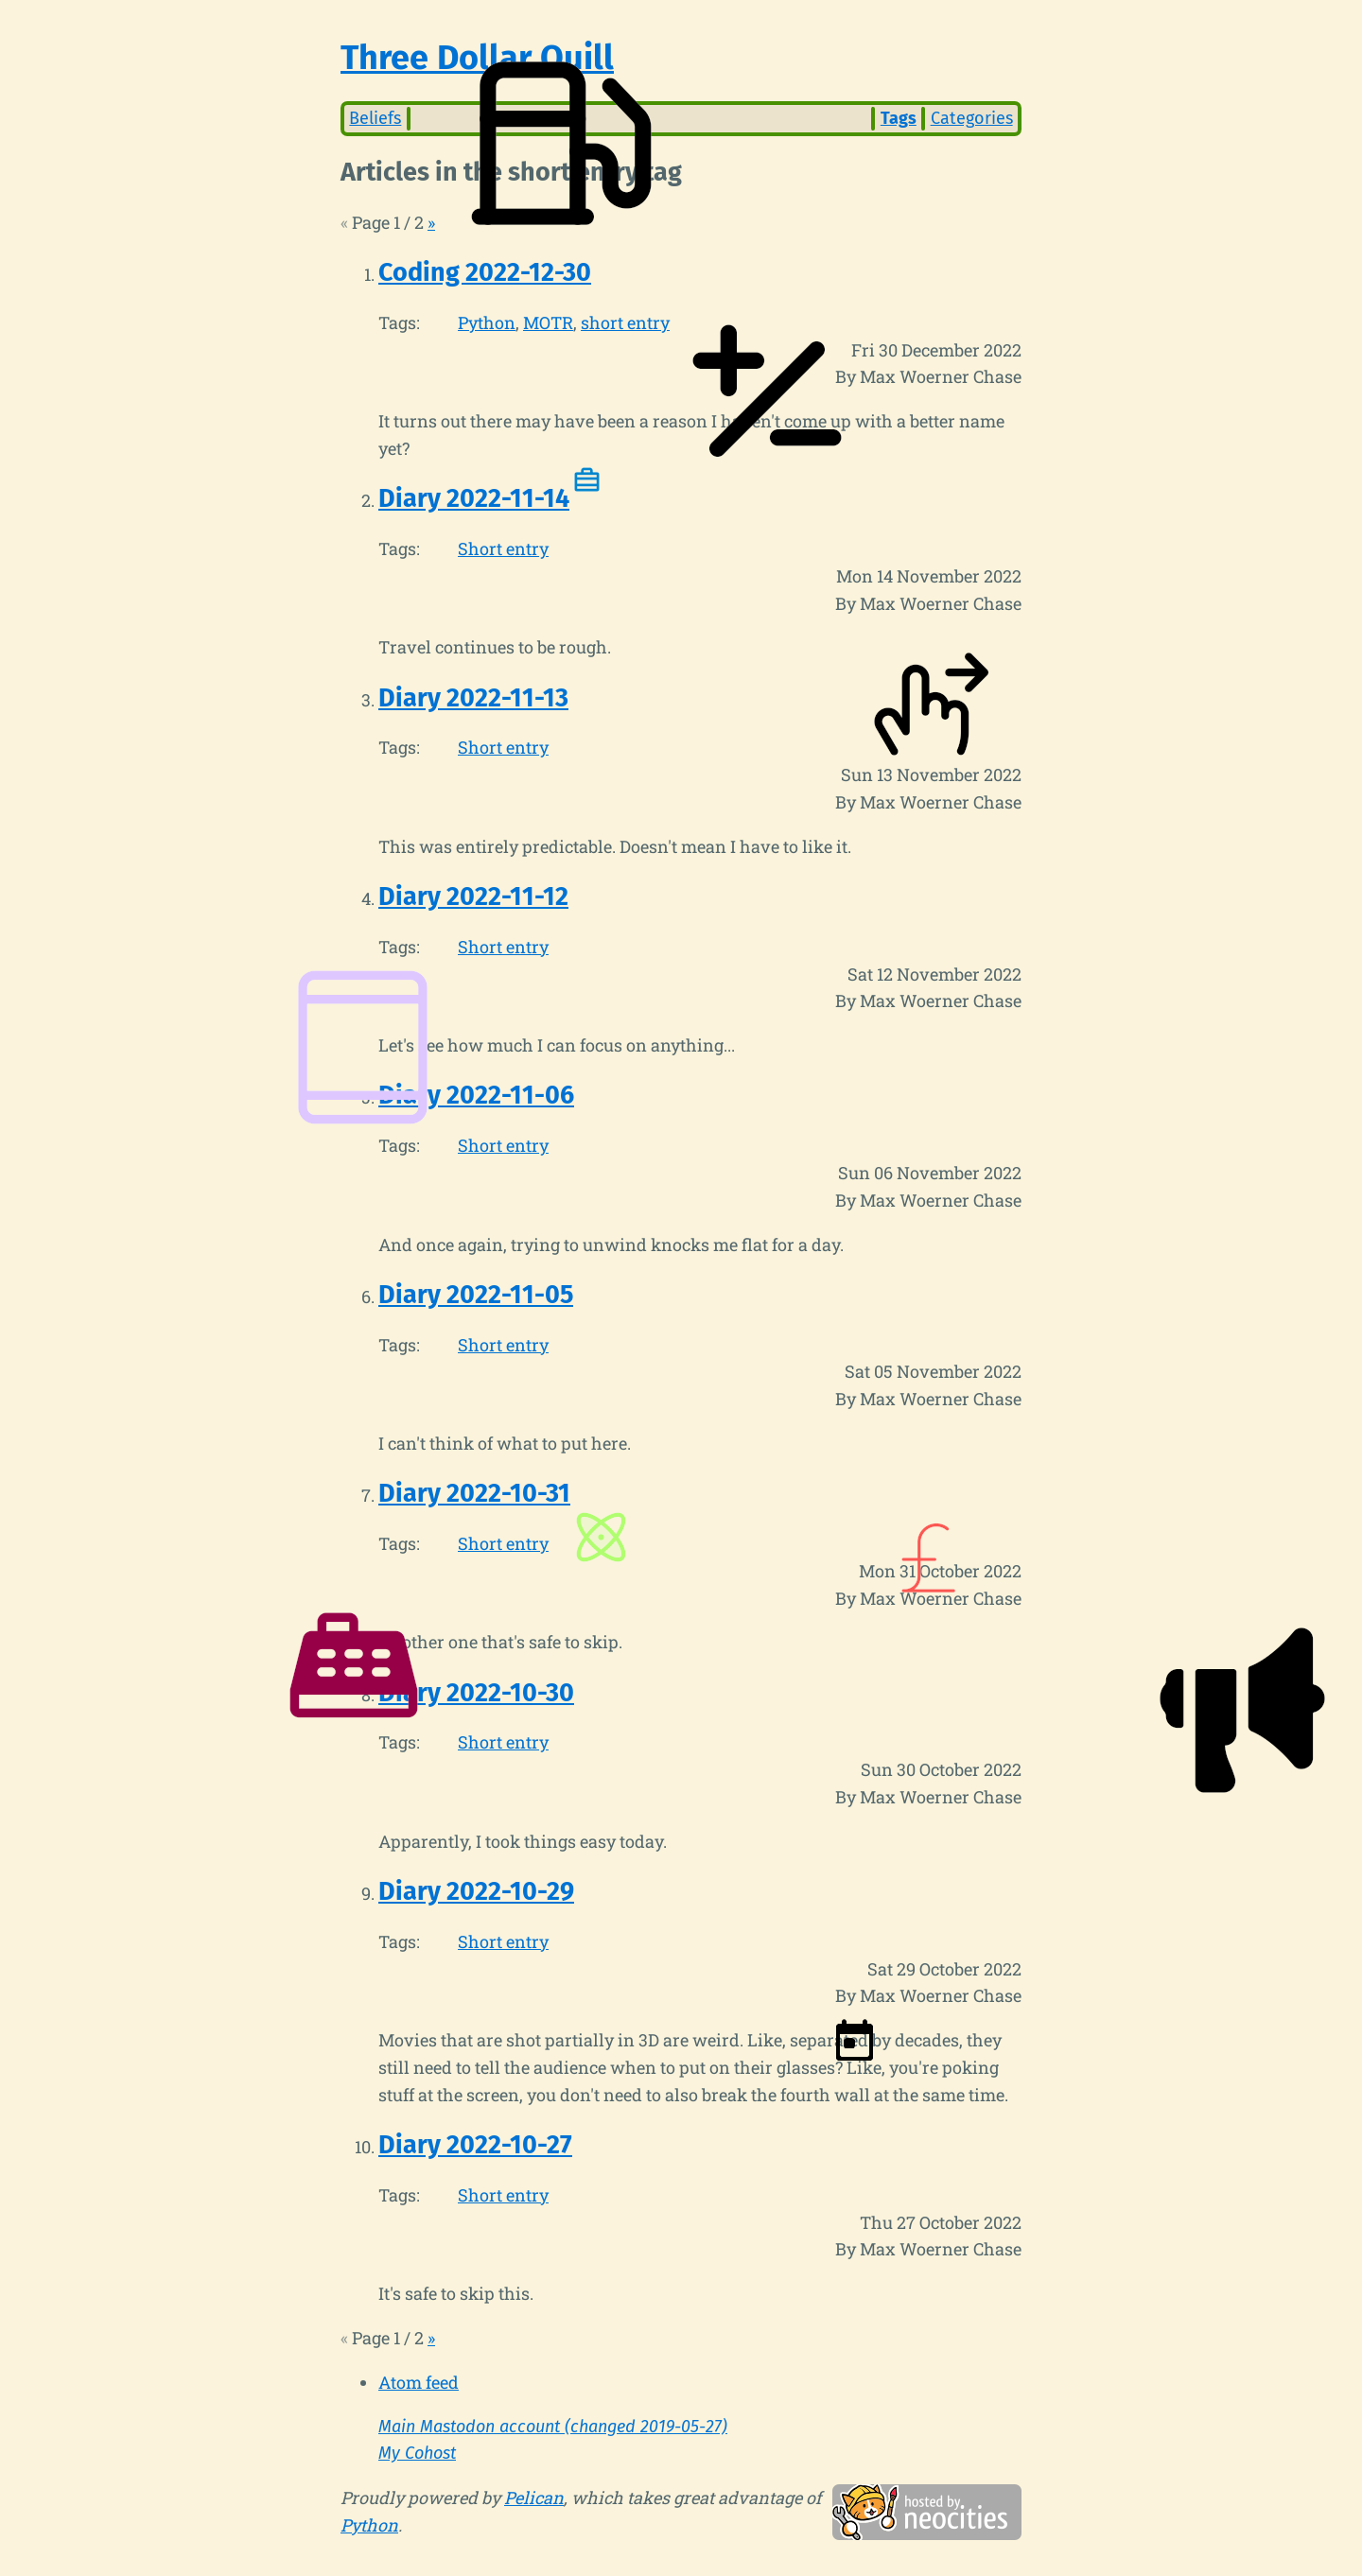  I want to click on access point of sale system, so click(354, 1672).